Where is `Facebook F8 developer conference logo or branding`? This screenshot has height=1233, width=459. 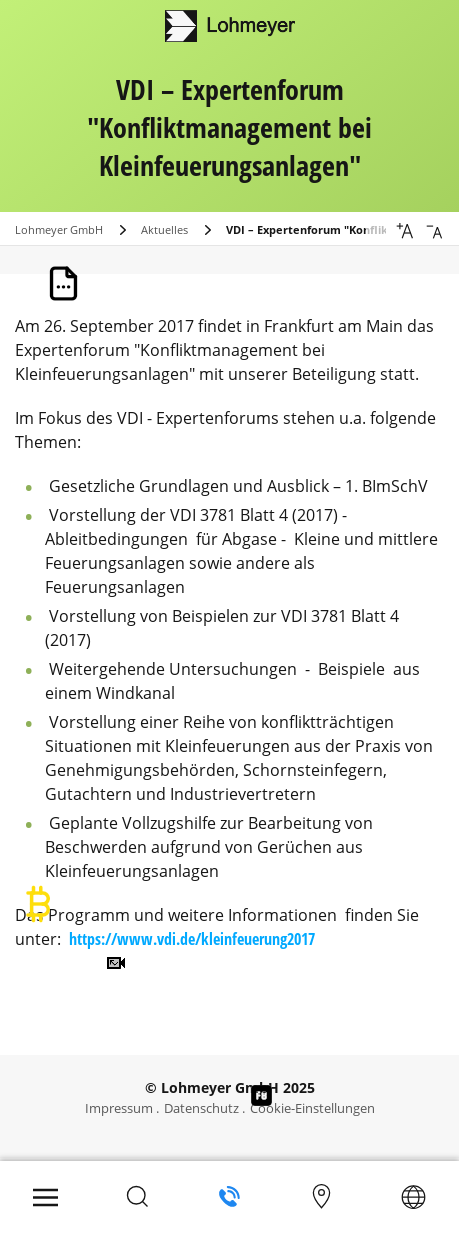 Facebook F8 developer conference logo or branding is located at coordinates (261, 1095).